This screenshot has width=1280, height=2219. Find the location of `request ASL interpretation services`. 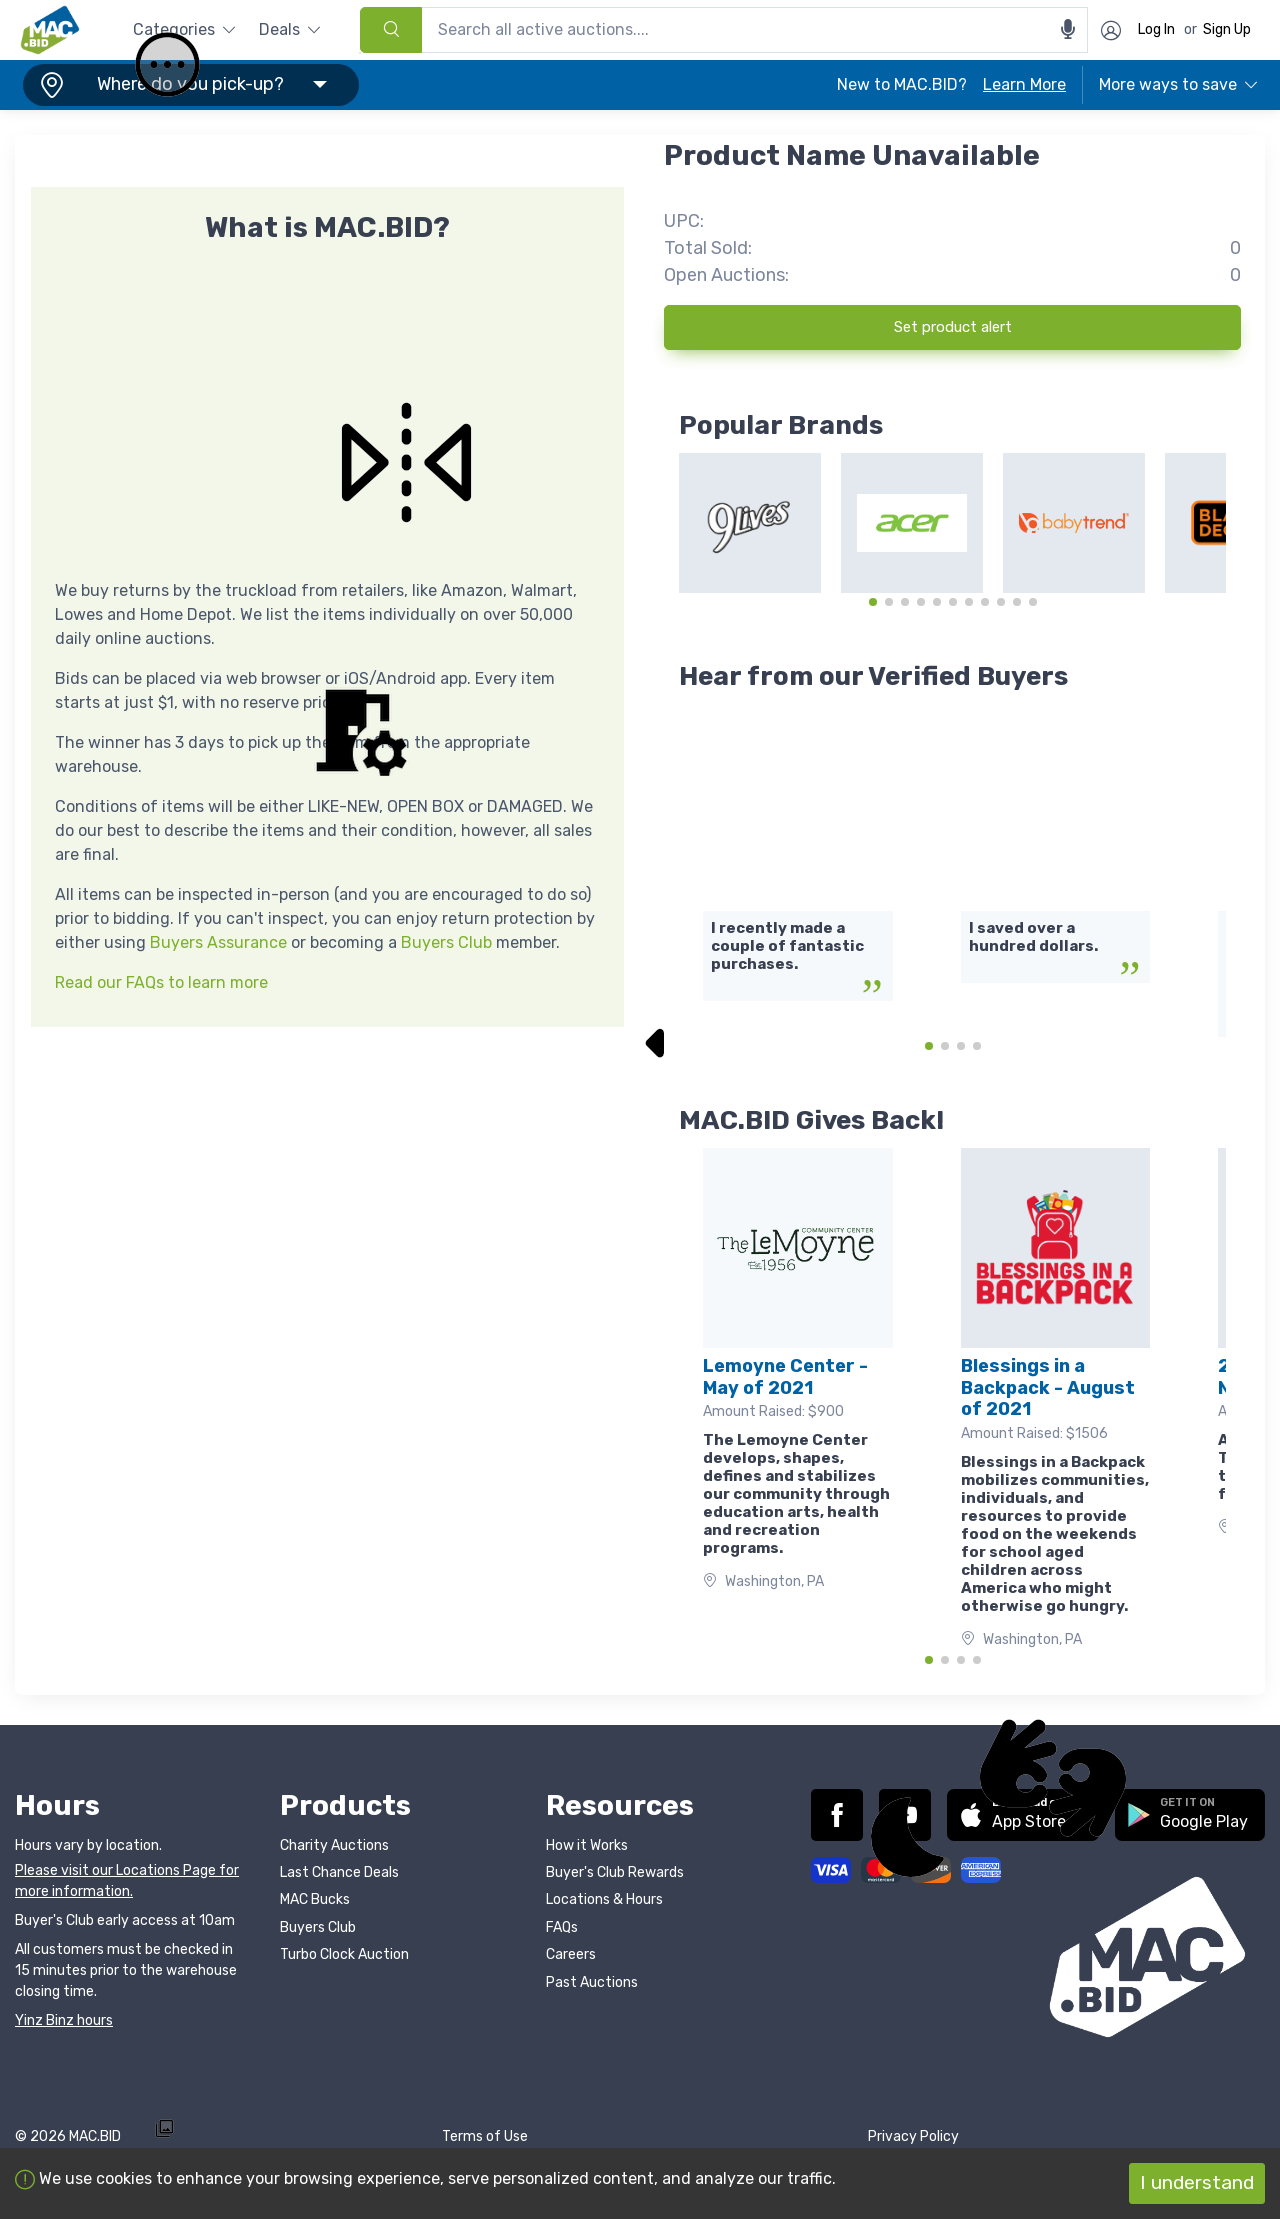

request ASL interpretation services is located at coordinates (1053, 1778).